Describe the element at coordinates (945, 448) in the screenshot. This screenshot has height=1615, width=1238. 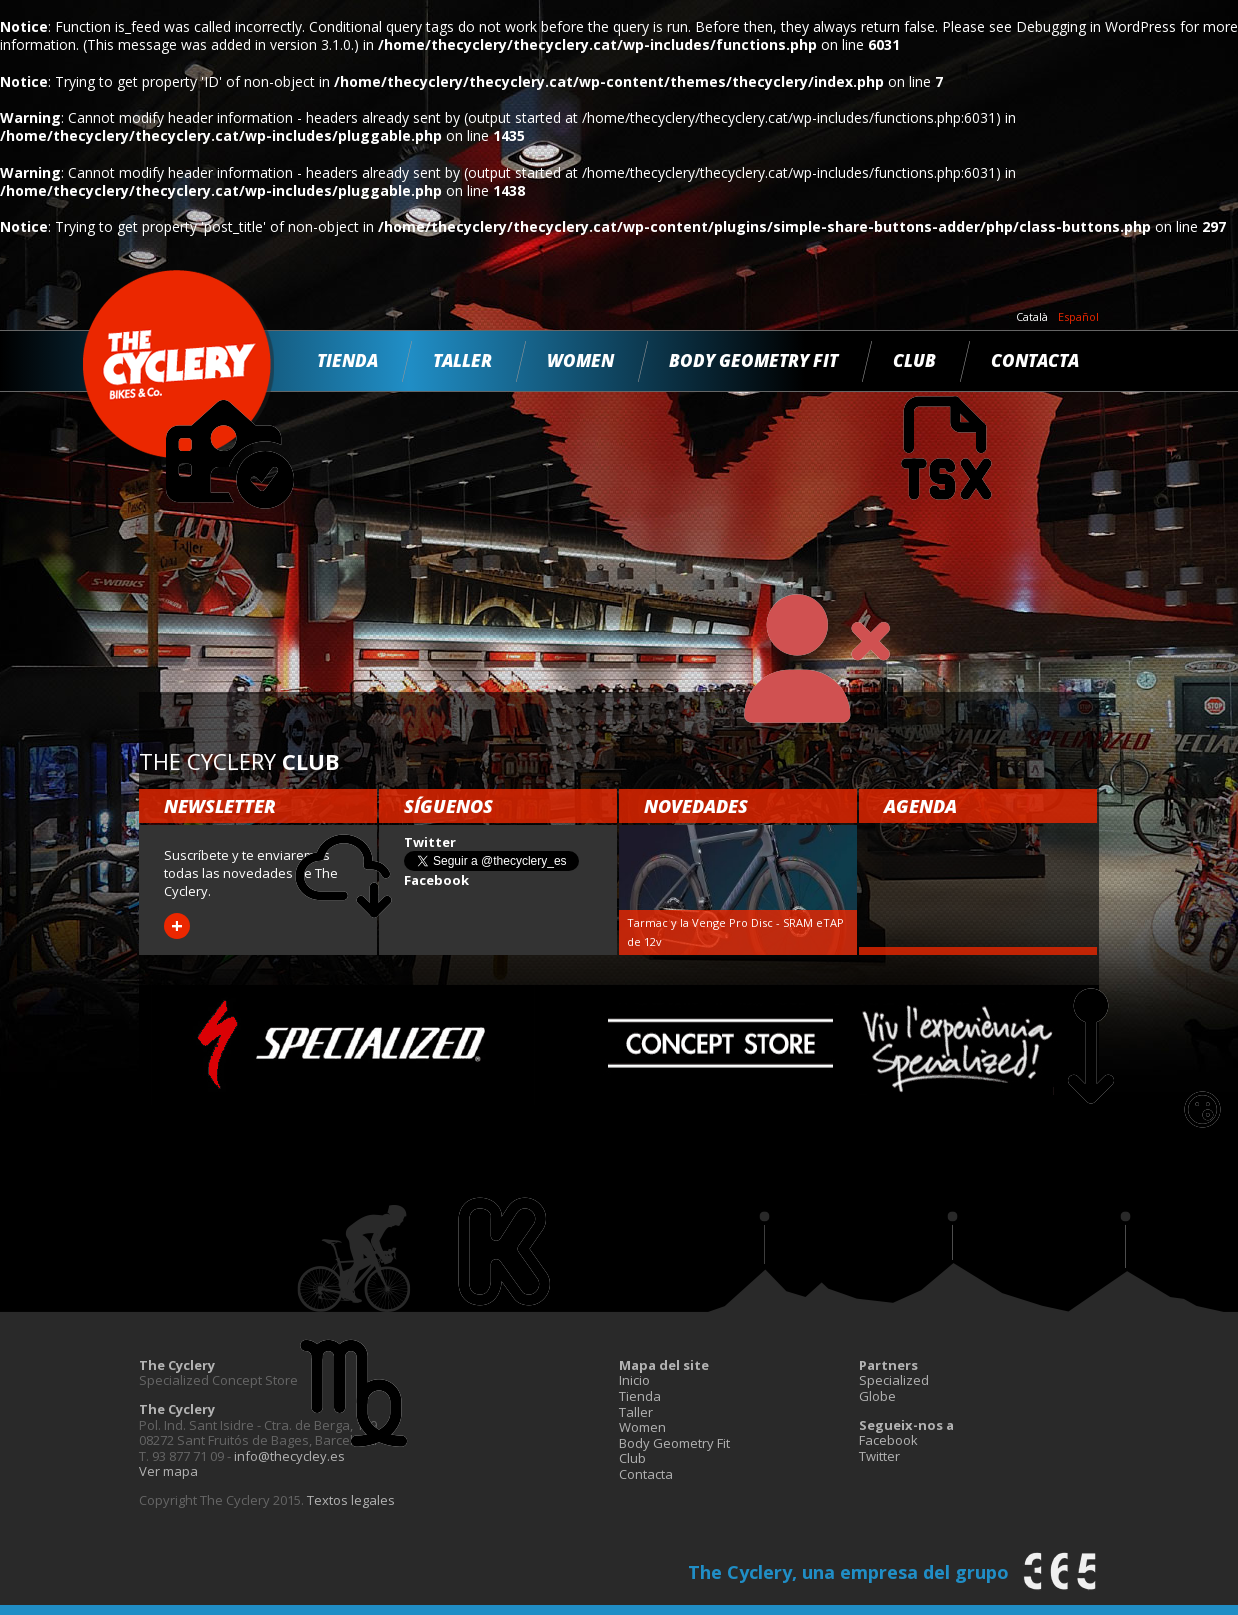
I see `indicates a TypeScript React (.tsx) file` at that location.